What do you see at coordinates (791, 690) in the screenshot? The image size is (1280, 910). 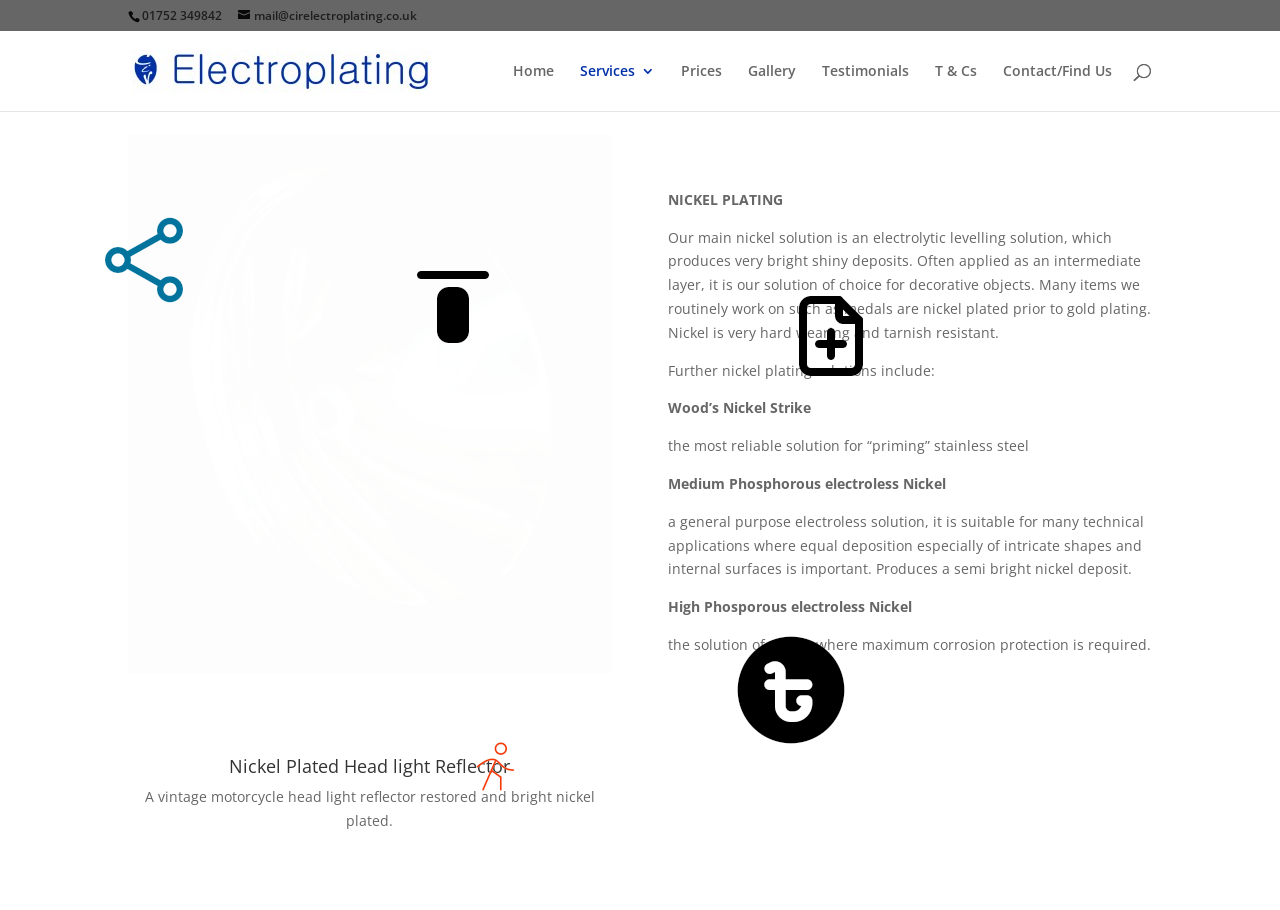 I see `bangladeshi taka currency indicator` at bounding box center [791, 690].